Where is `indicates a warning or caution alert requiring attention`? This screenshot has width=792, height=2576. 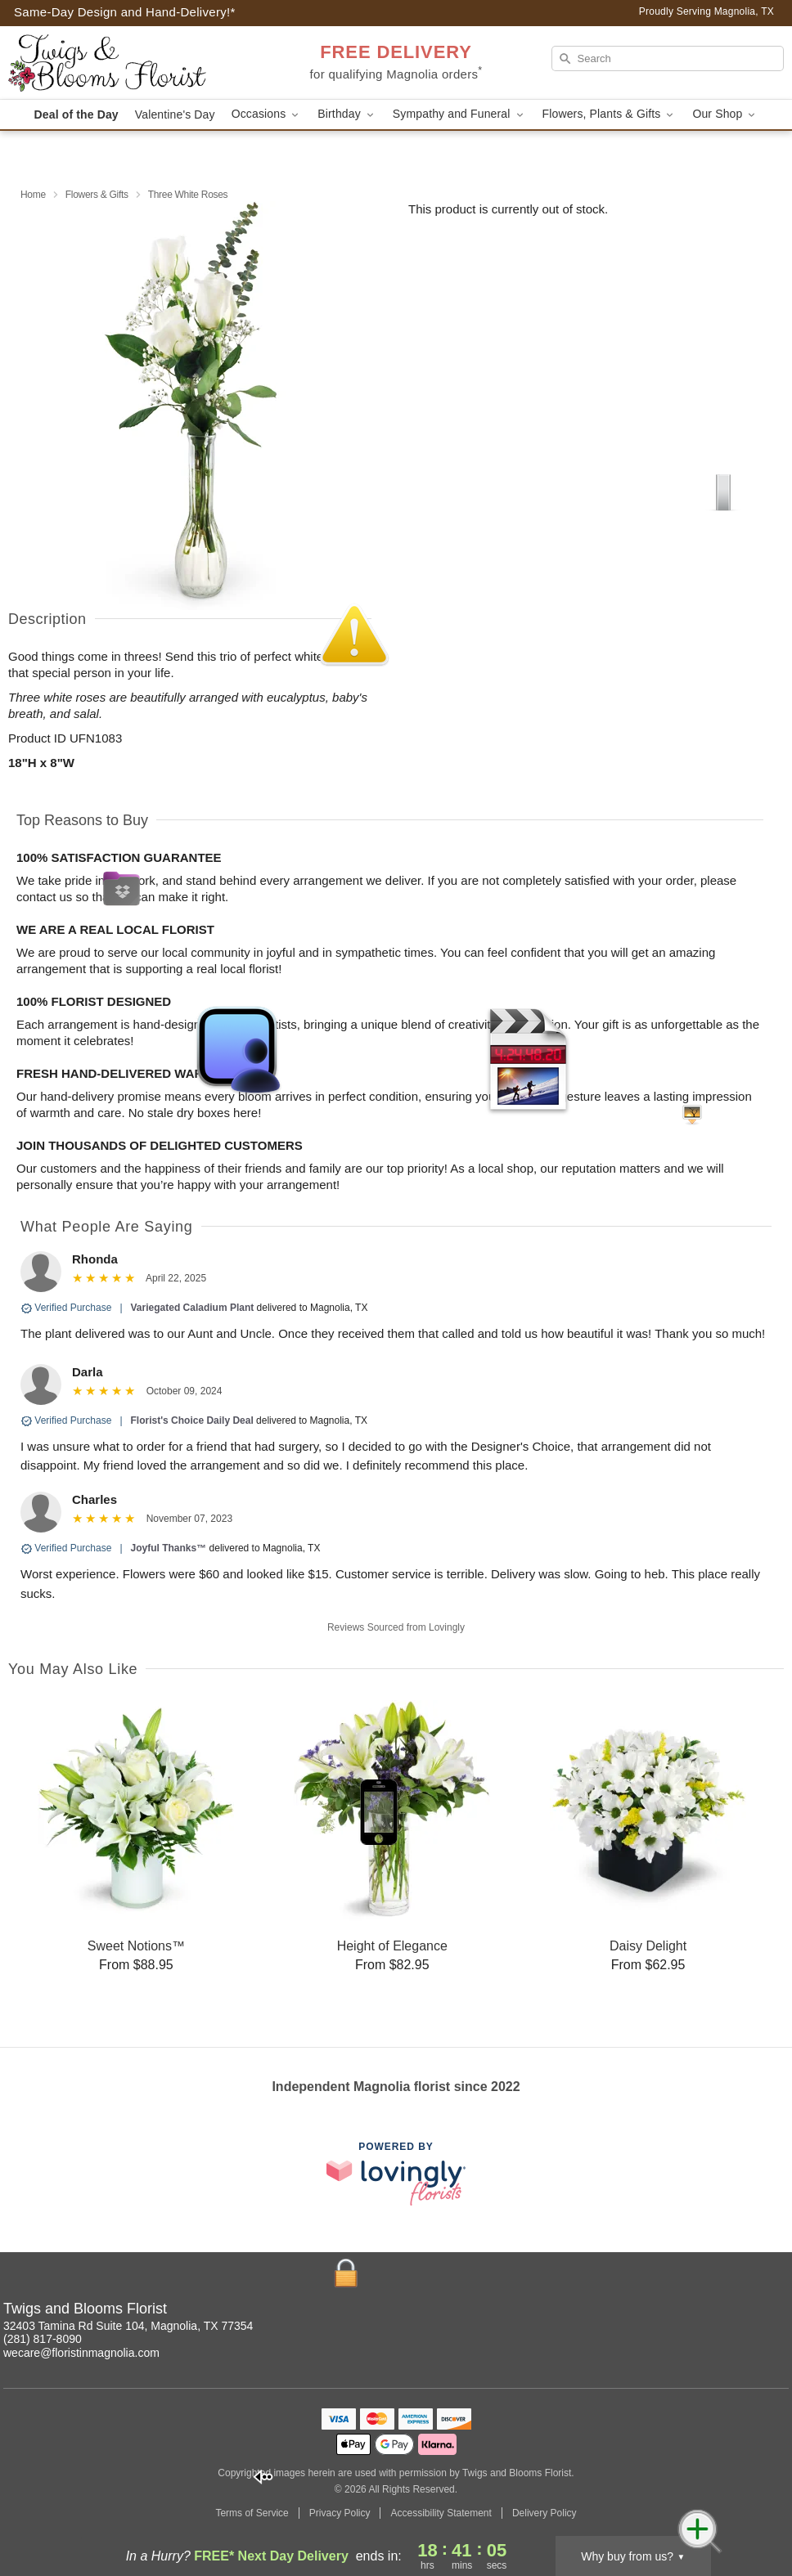 indicates a warning or caution alert requiring attention is located at coordinates (354, 635).